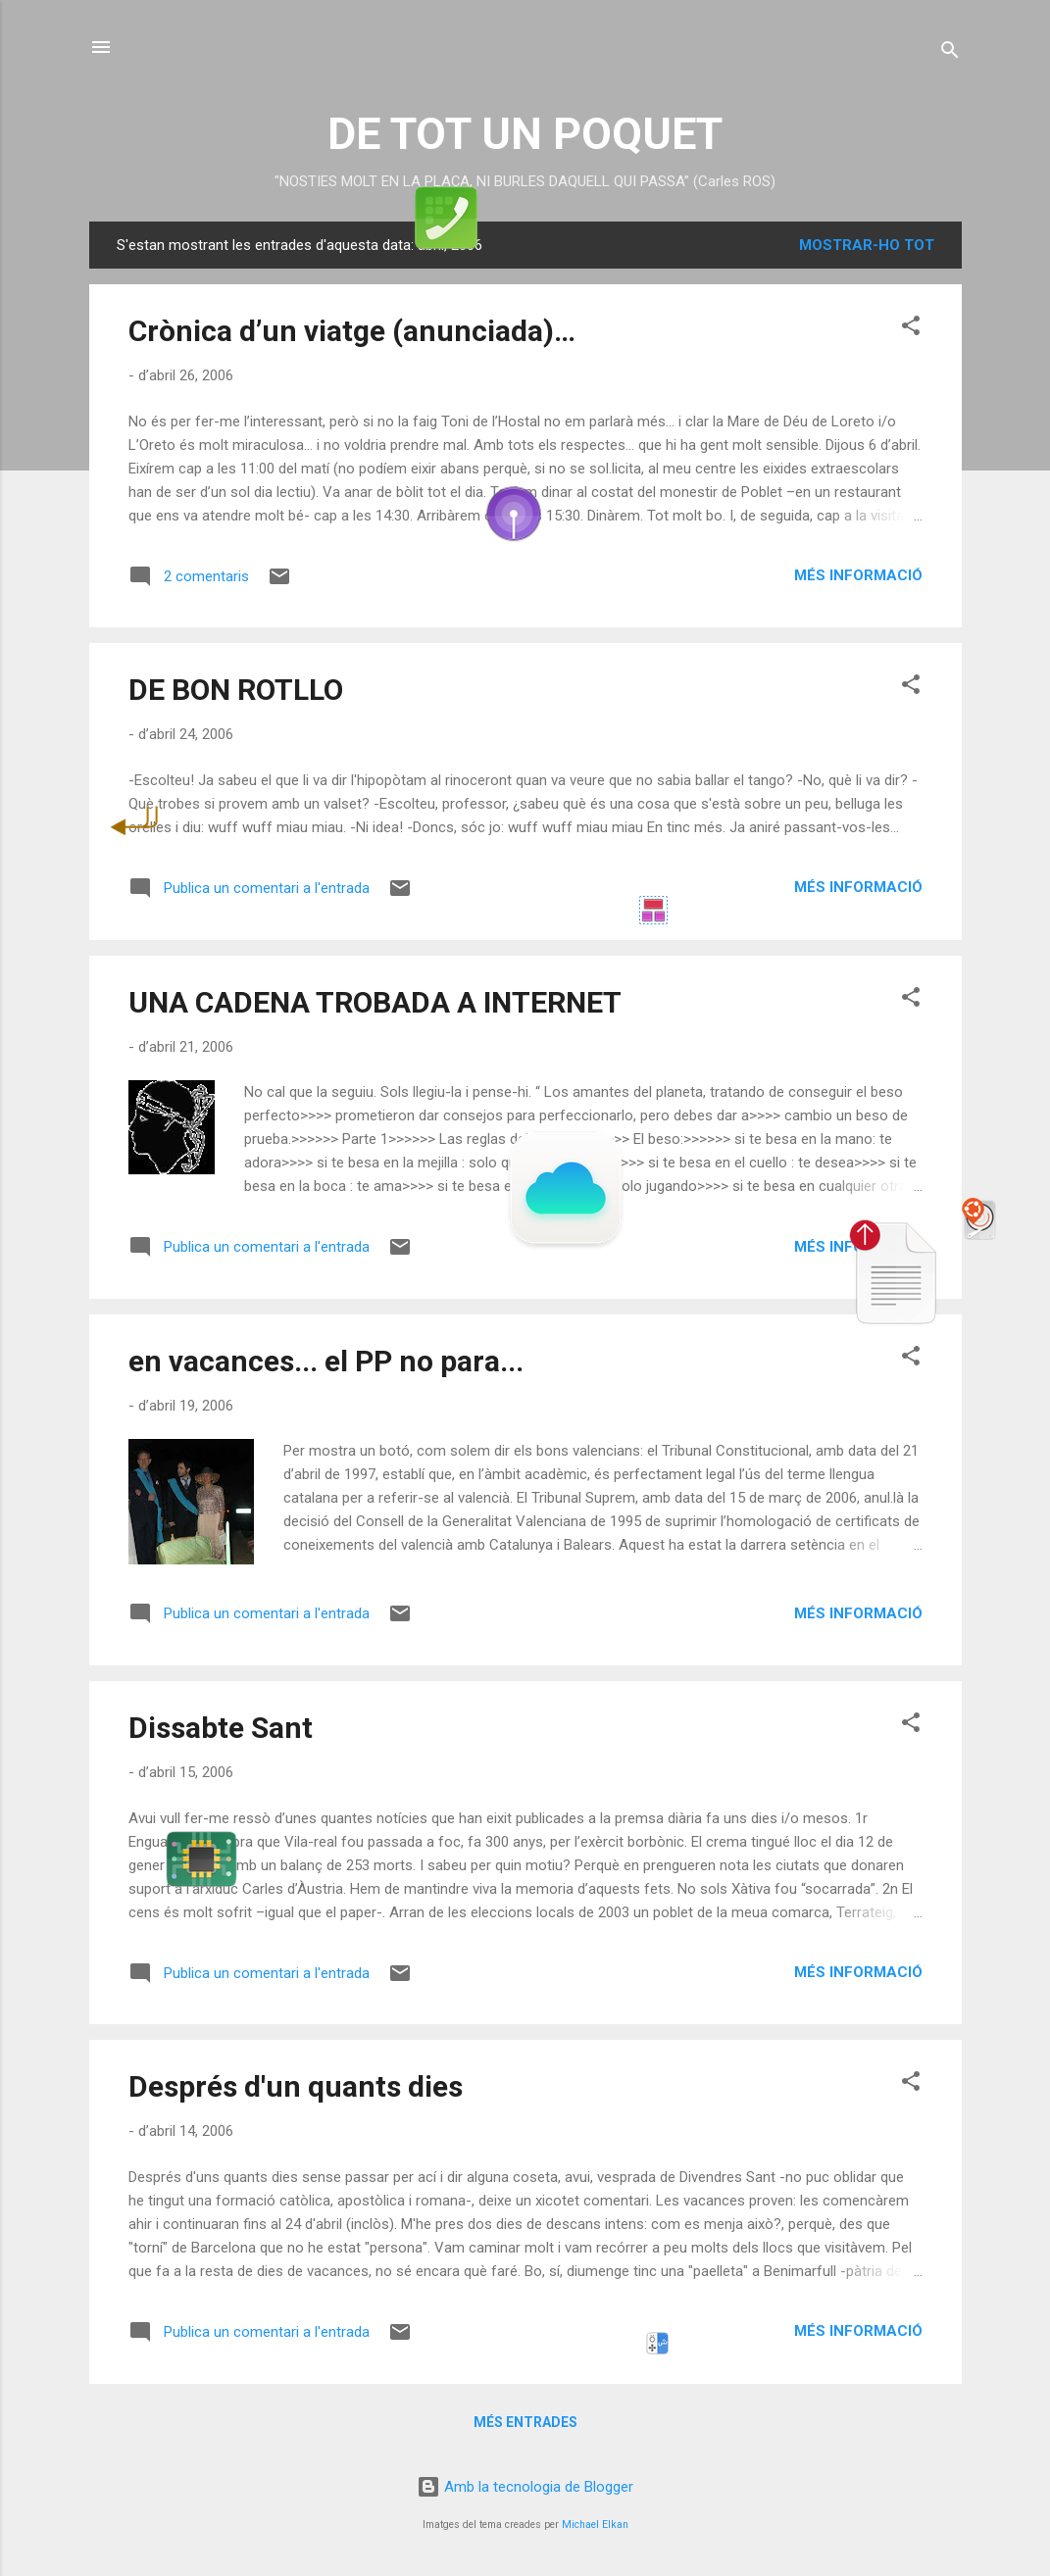 The width and height of the screenshot is (1050, 2576). What do you see at coordinates (896, 1273) in the screenshot?
I see `send or share a document` at bounding box center [896, 1273].